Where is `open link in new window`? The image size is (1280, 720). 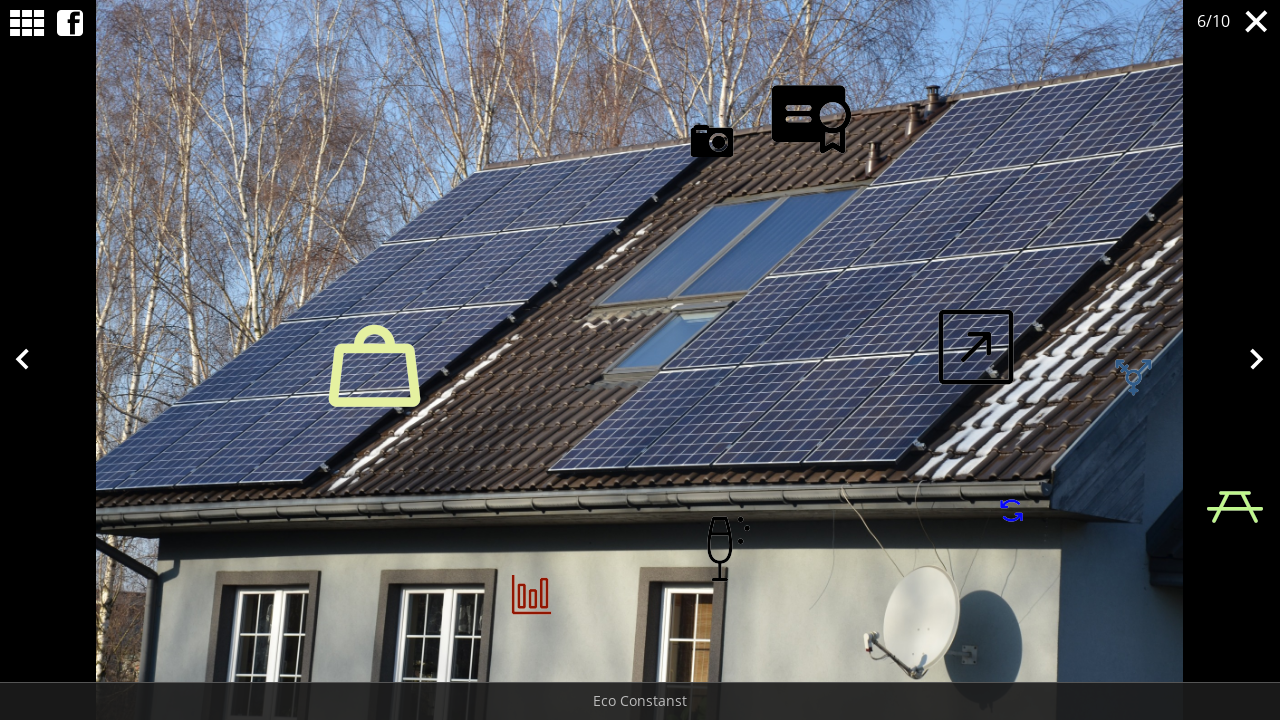 open link in new window is located at coordinates (976, 347).